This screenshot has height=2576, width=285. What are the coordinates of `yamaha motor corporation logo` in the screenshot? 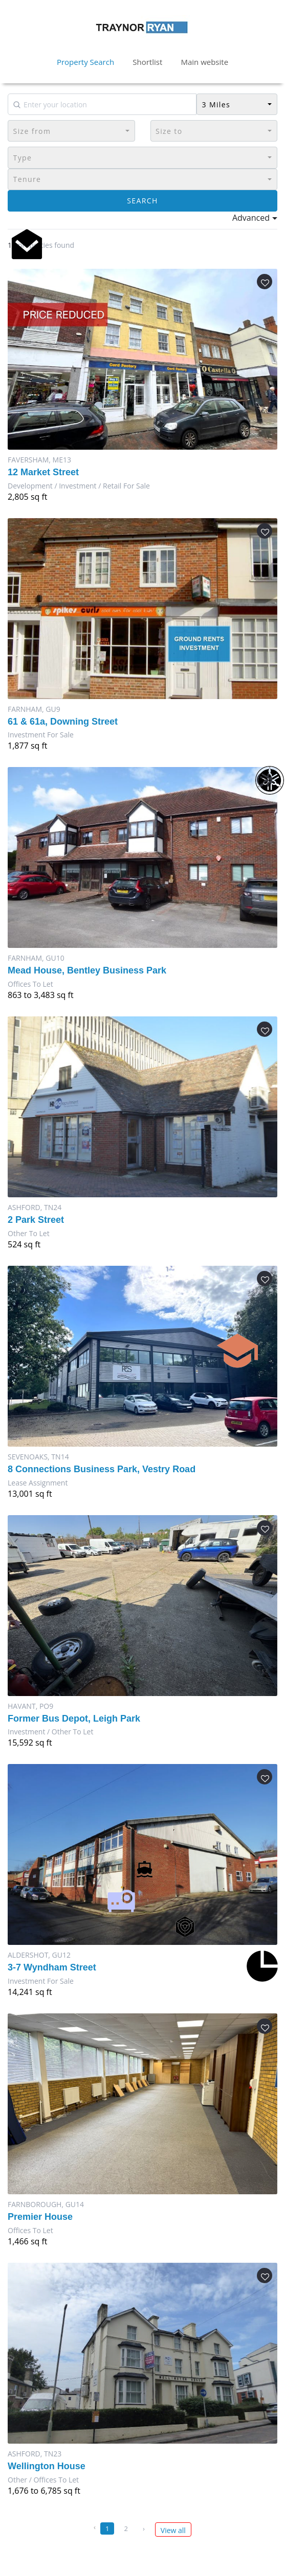 It's located at (270, 780).